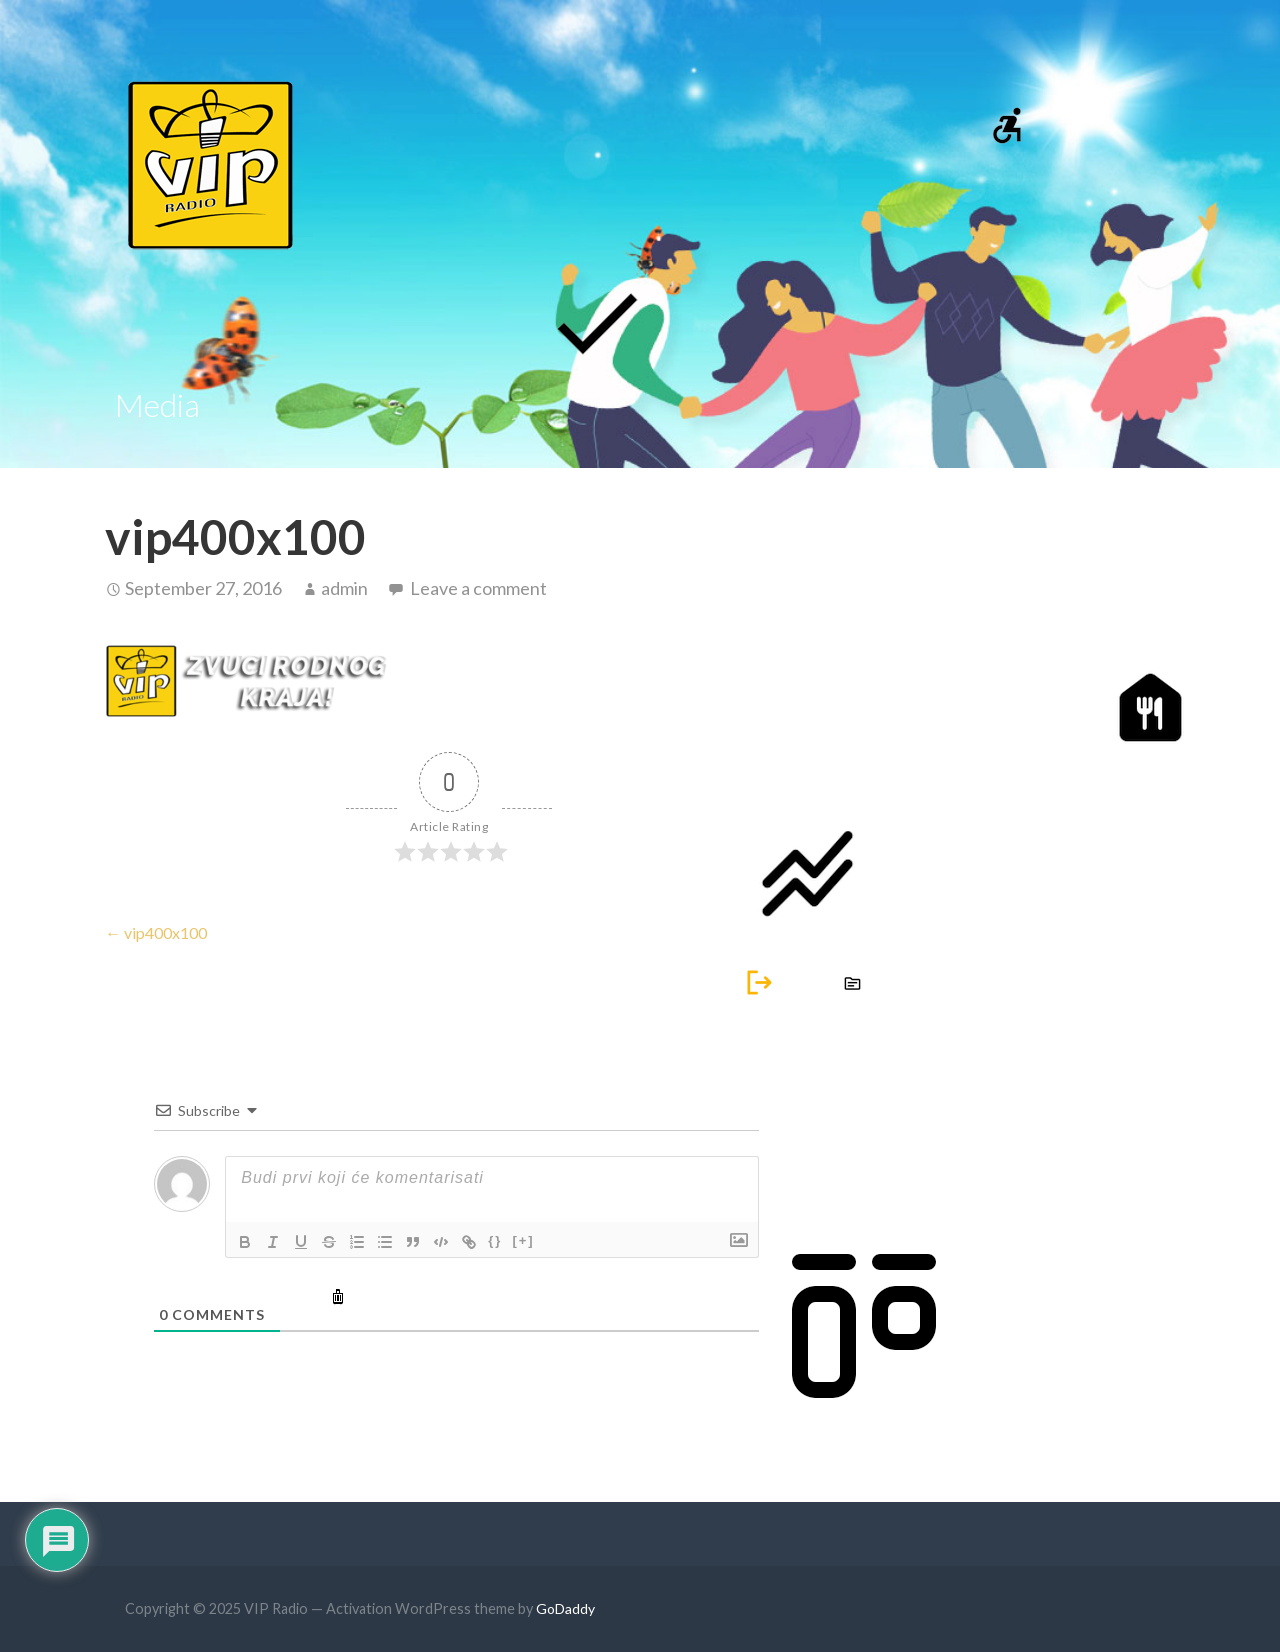 This screenshot has height=1652, width=1280. I want to click on indicates wheelchair accessible route or entrance, so click(1006, 125).